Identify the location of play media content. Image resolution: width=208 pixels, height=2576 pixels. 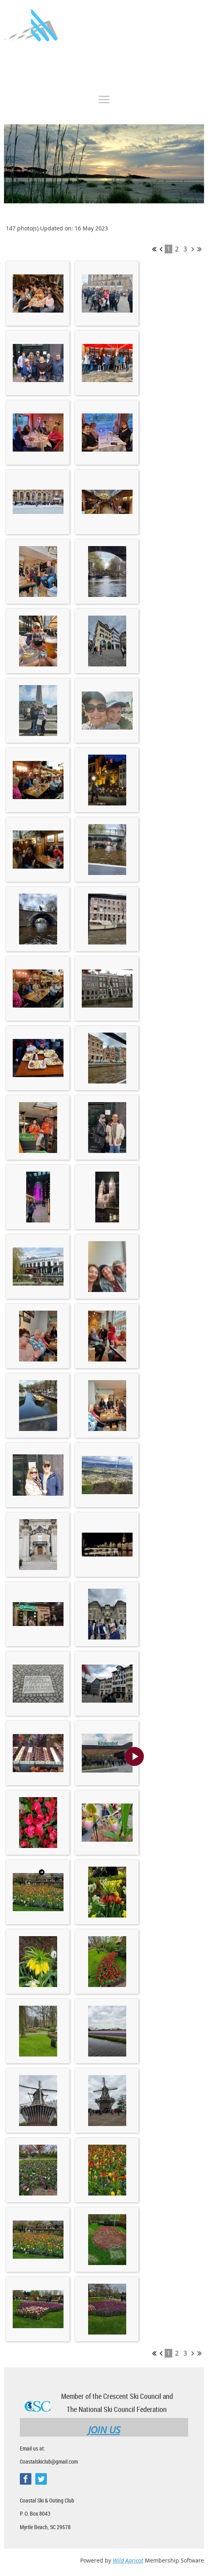
(134, 1756).